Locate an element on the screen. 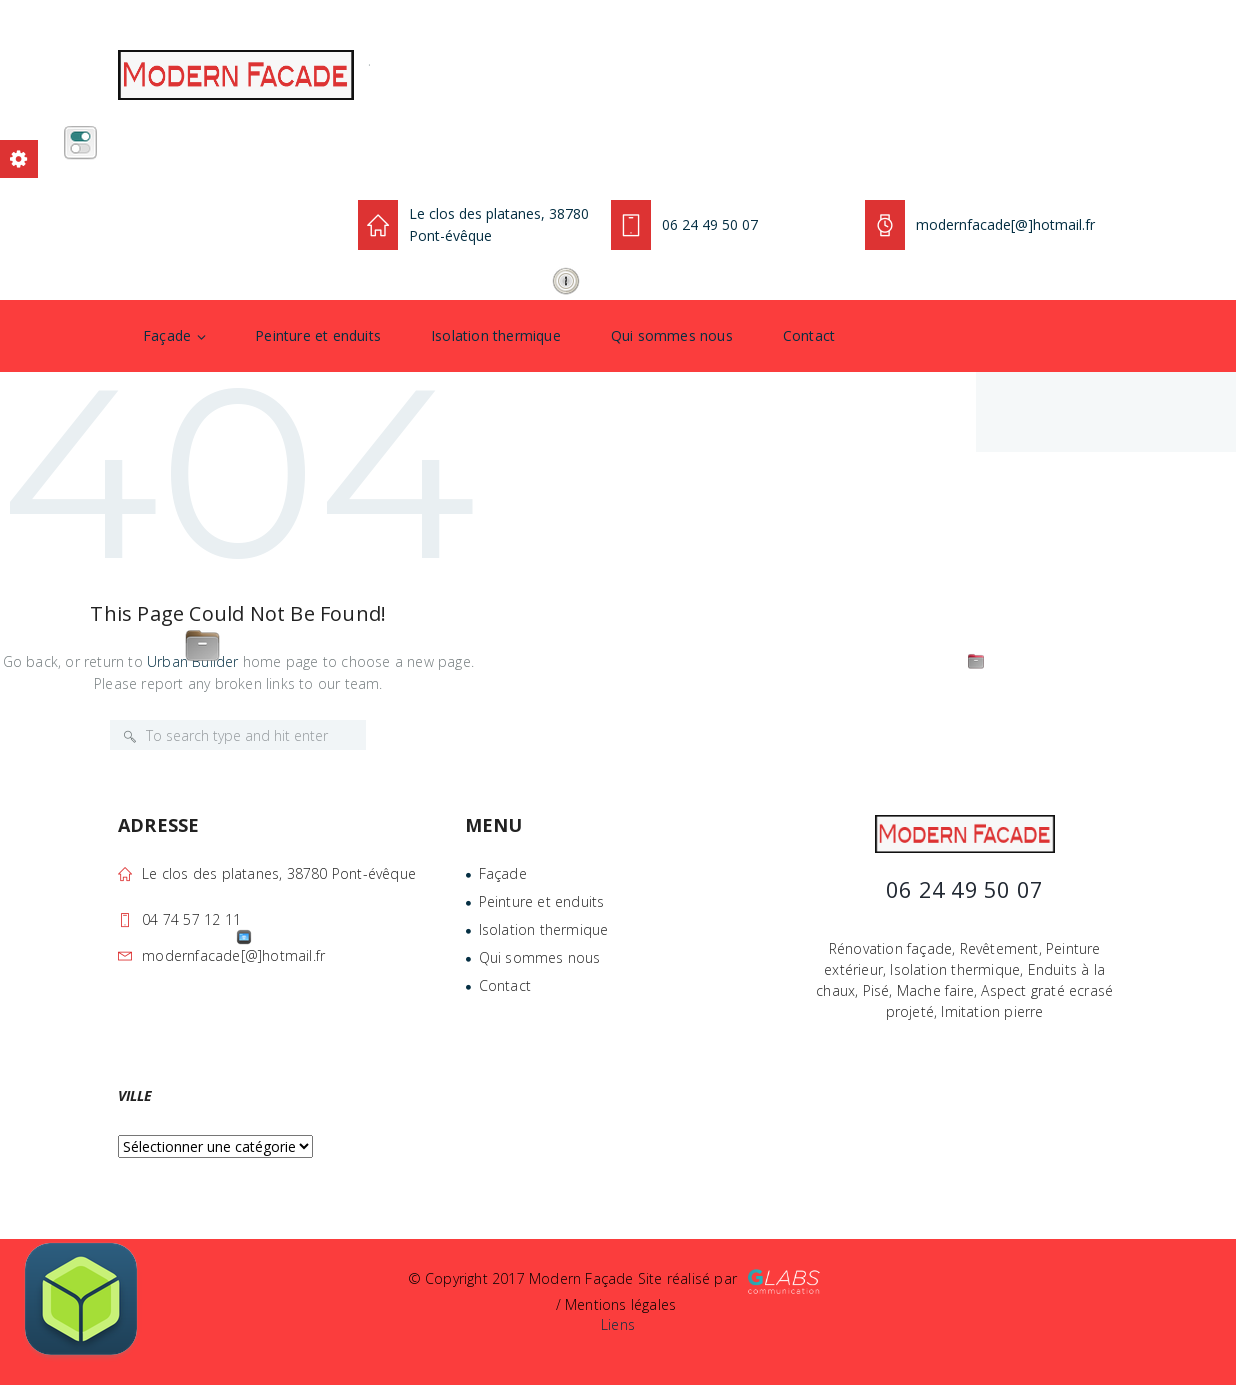 This screenshot has width=1236, height=1385. open remote desktop or screen sharing preferences is located at coordinates (244, 937).